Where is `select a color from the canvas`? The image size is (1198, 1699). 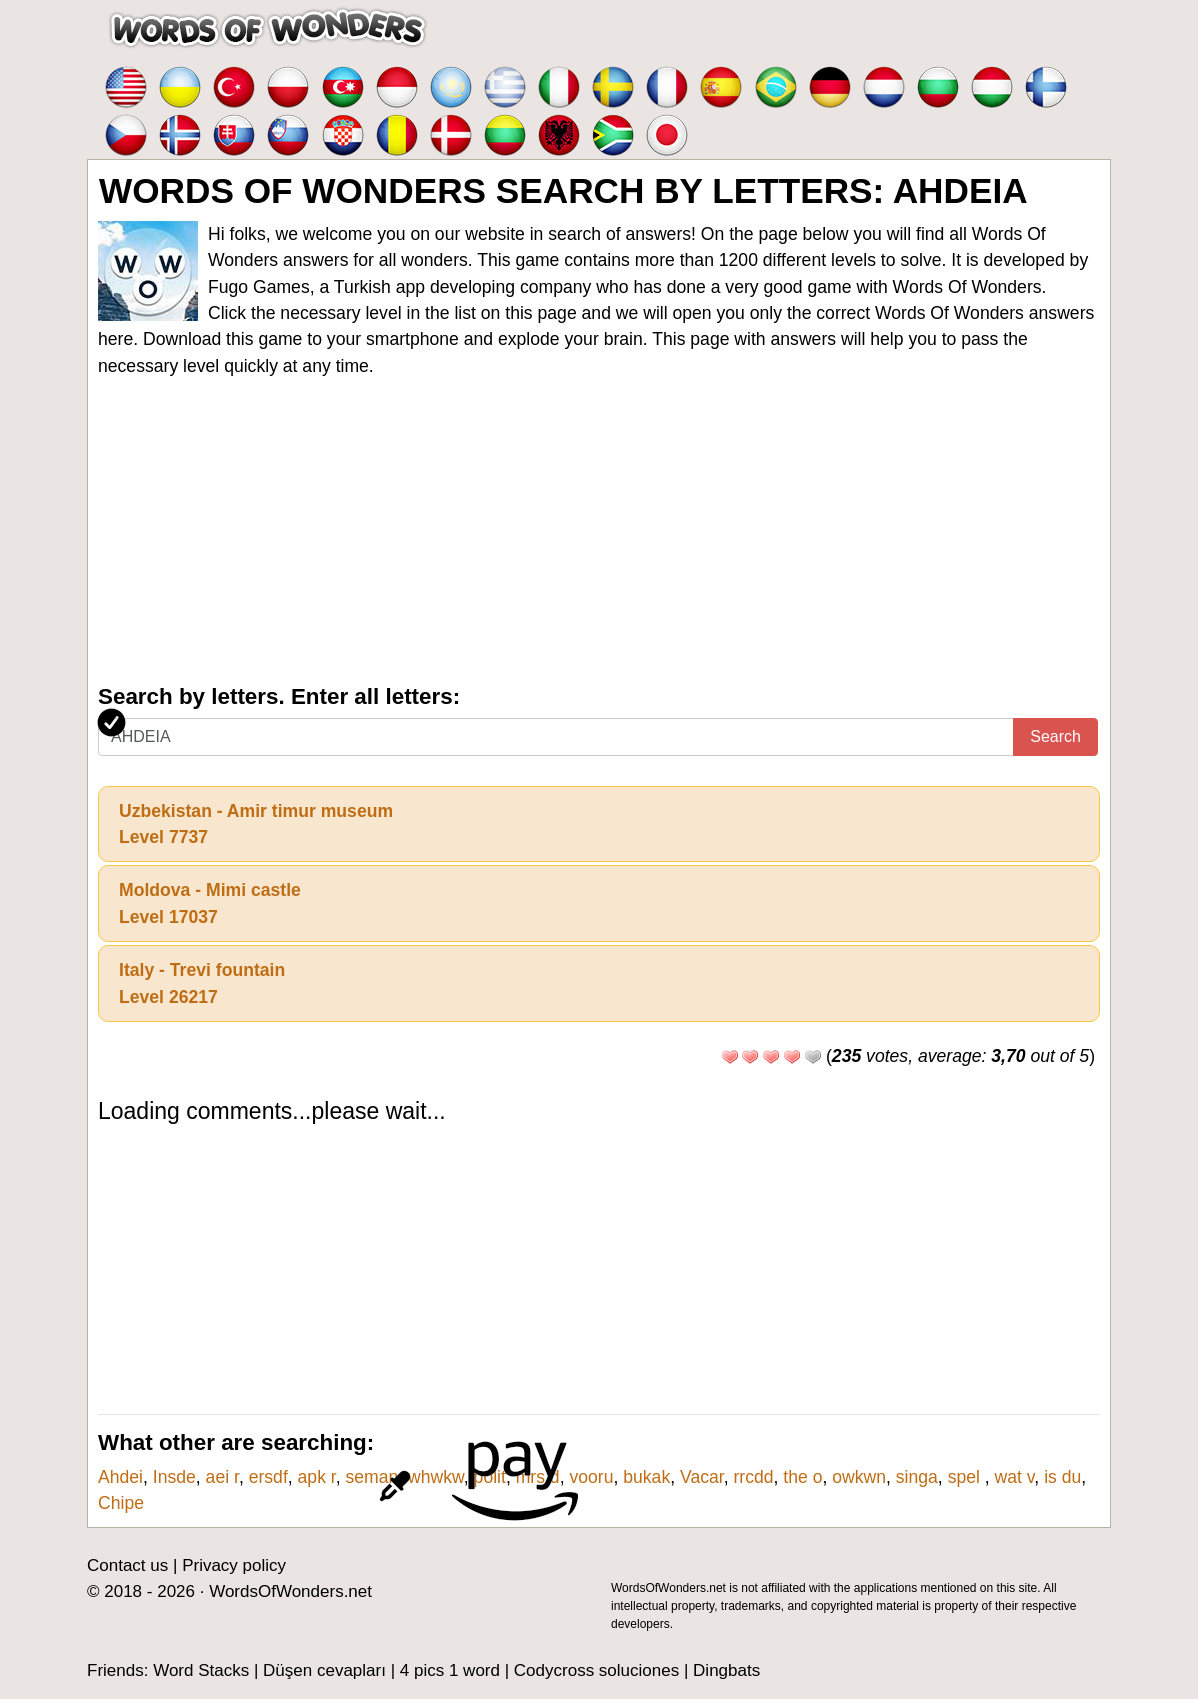
select a color from the canvas is located at coordinates (395, 1486).